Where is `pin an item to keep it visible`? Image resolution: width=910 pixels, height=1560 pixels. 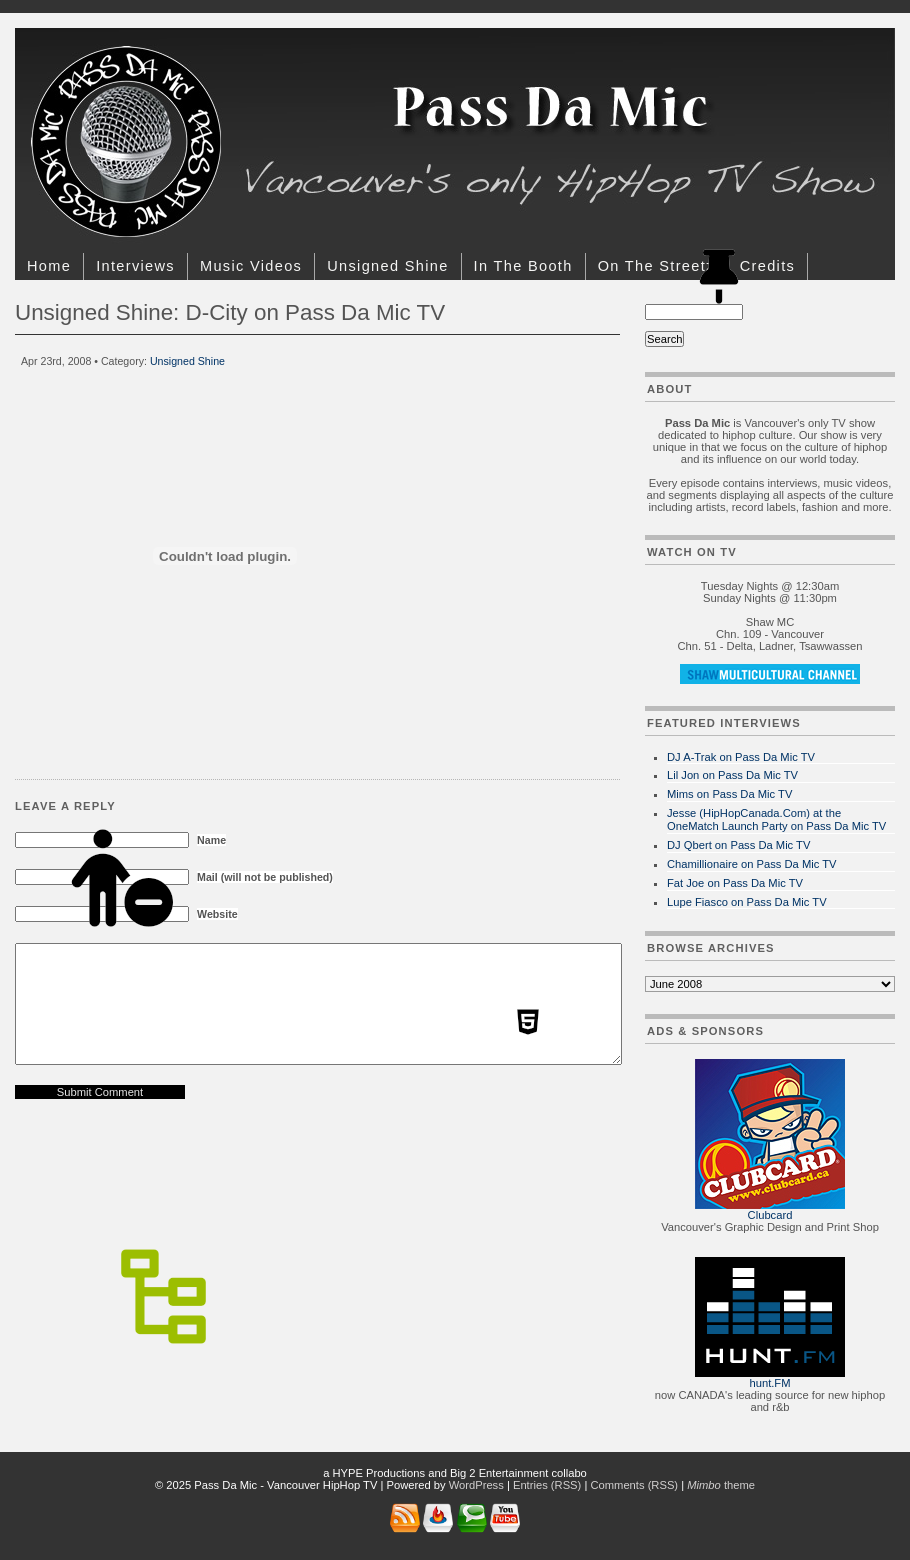 pin an item to keep it visible is located at coordinates (719, 275).